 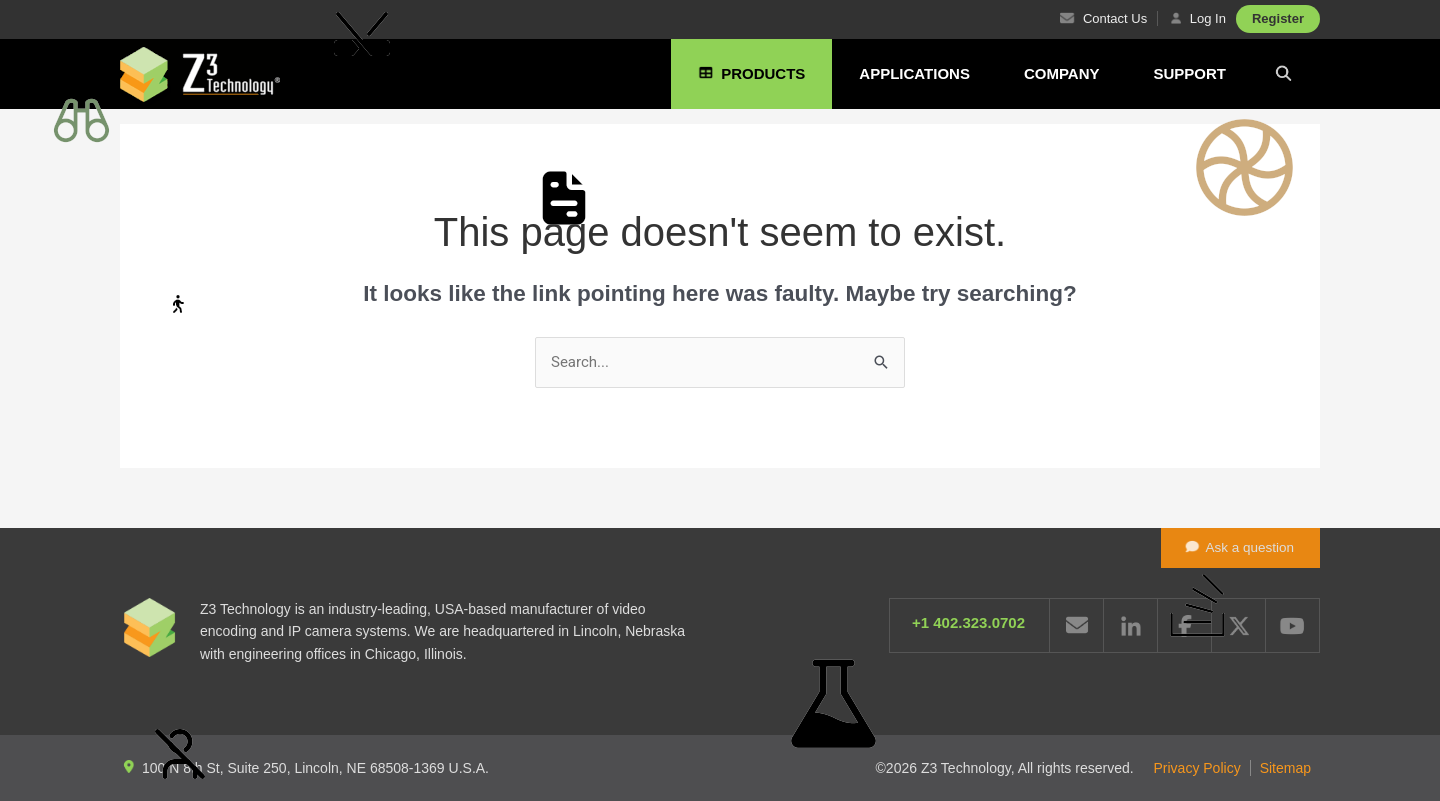 I want to click on view hockey scores or stats, so click(x=362, y=34).